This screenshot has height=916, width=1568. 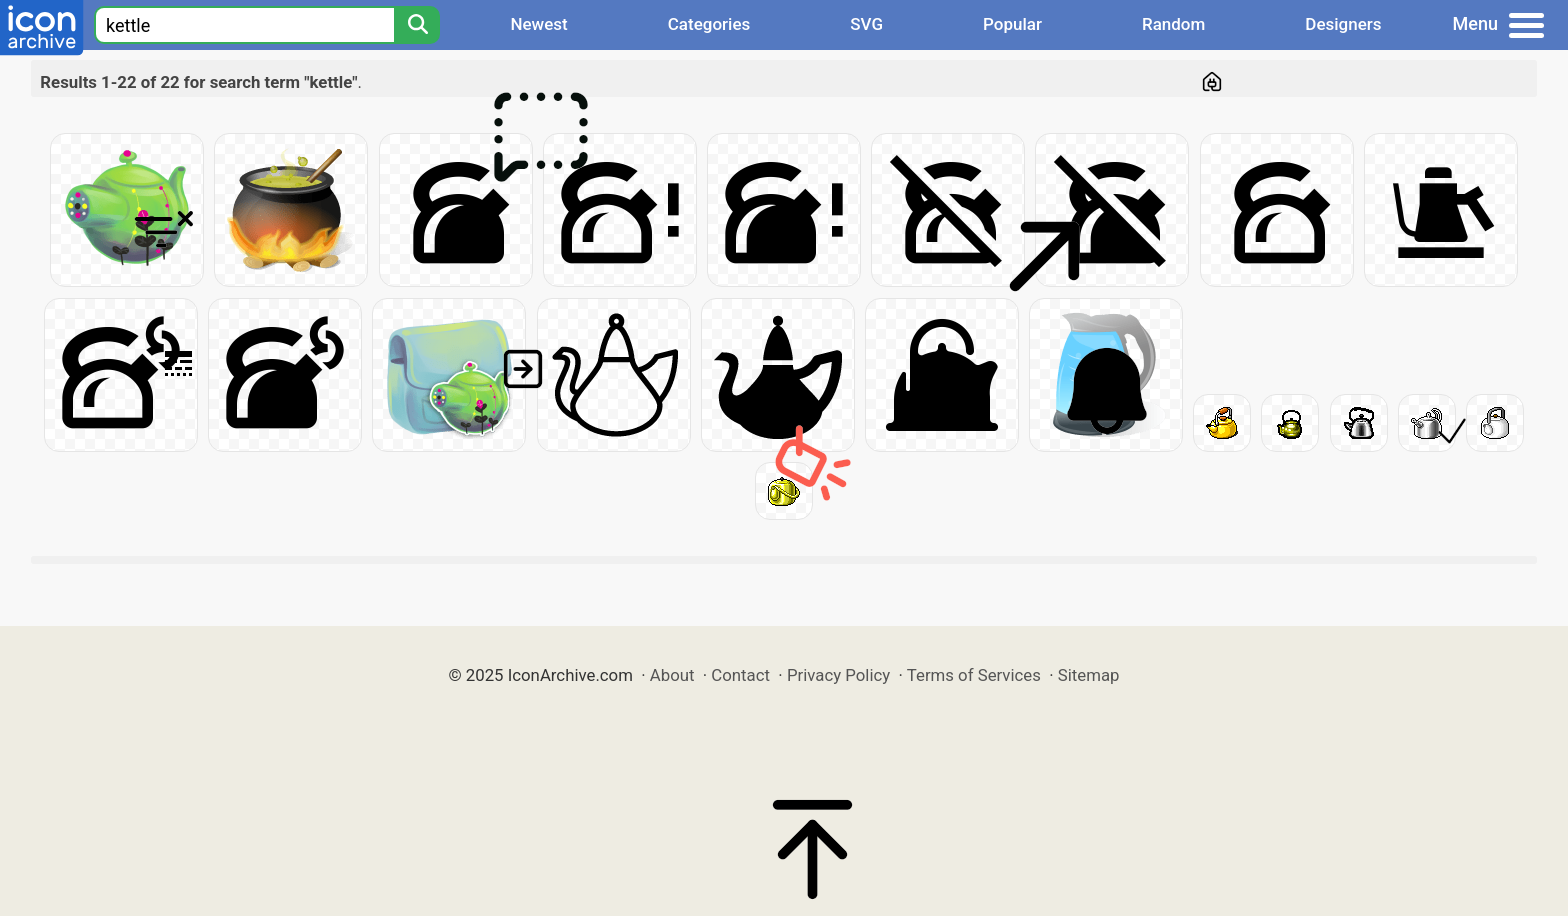 What do you see at coordinates (178, 363) in the screenshot?
I see `change text line spacing or density` at bounding box center [178, 363].